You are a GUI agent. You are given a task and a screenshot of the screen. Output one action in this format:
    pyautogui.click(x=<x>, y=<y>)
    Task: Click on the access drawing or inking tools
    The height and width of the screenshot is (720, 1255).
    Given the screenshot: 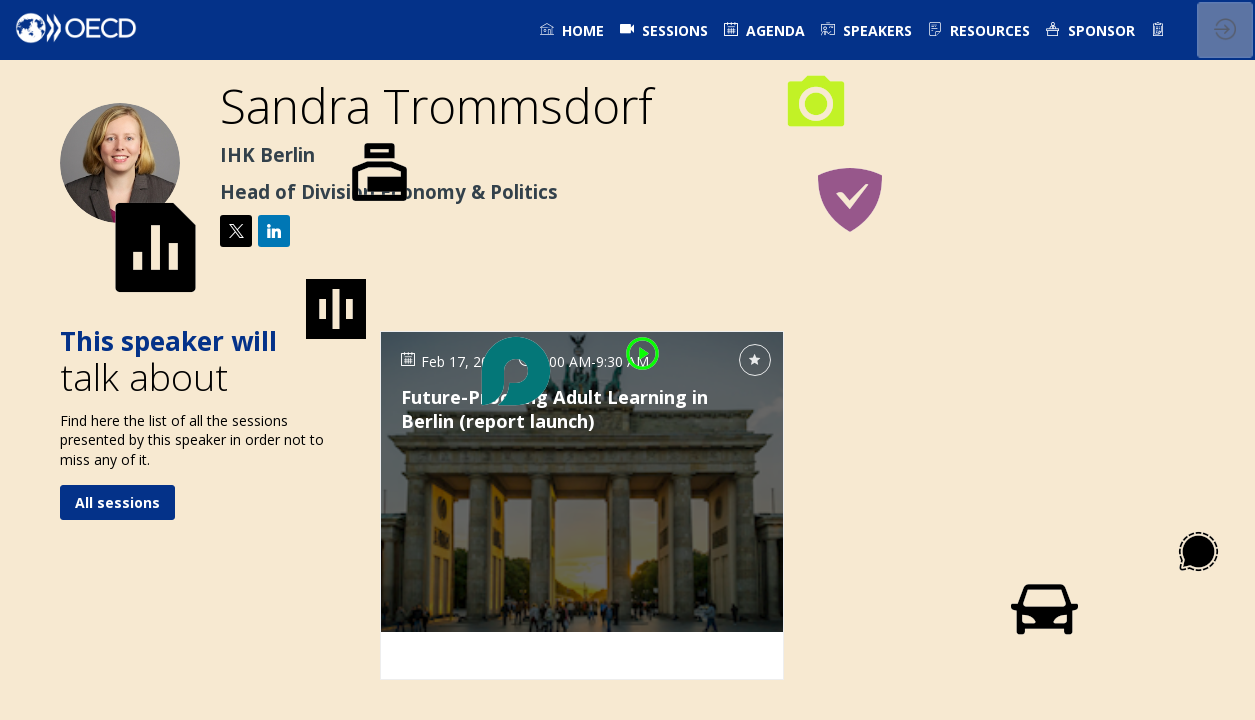 What is the action you would take?
    pyautogui.click(x=379, y=170)
    